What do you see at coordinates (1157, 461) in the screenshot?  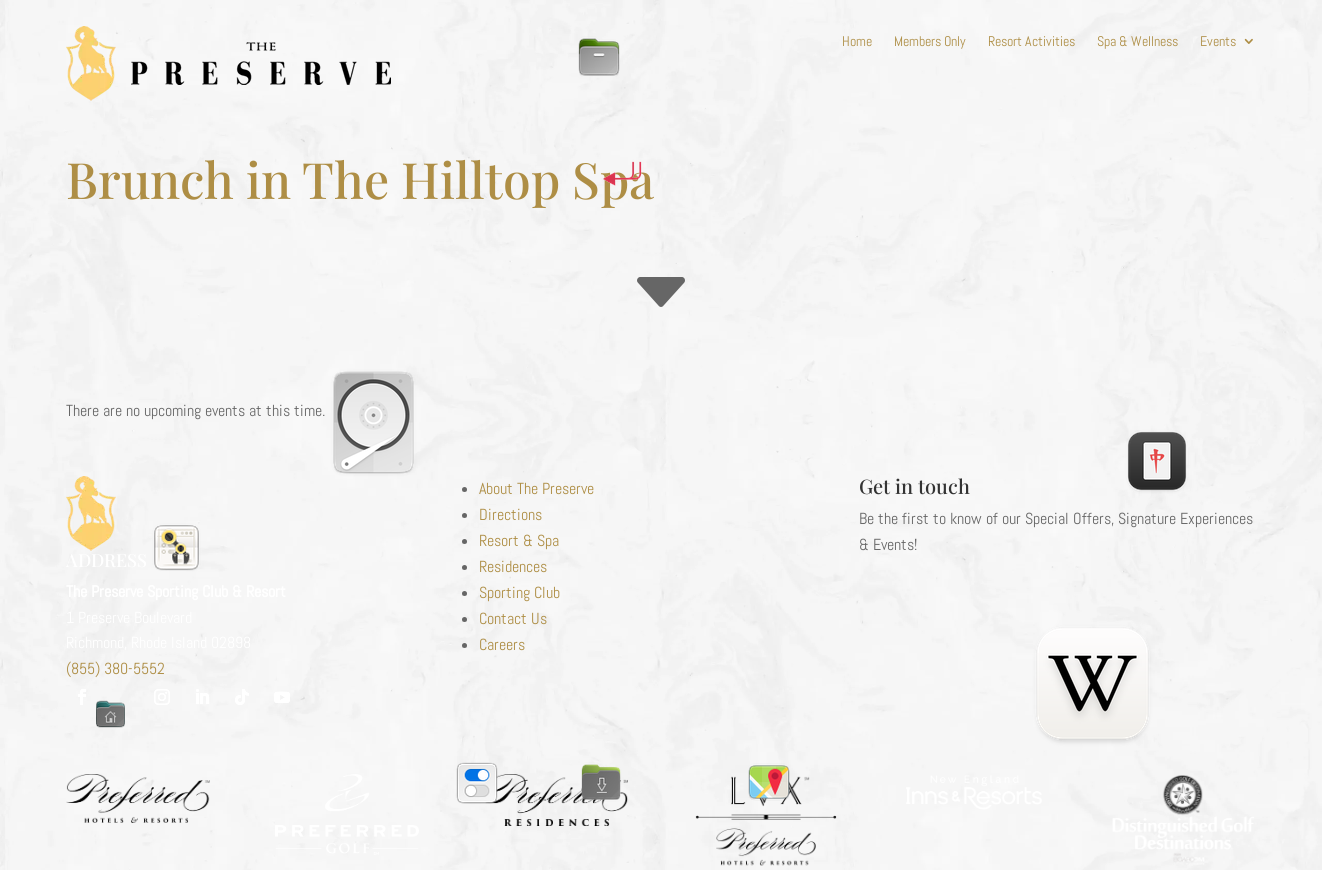 I see `launch gnome mahjongg tile matching game` at bounding box center [1157, 461].